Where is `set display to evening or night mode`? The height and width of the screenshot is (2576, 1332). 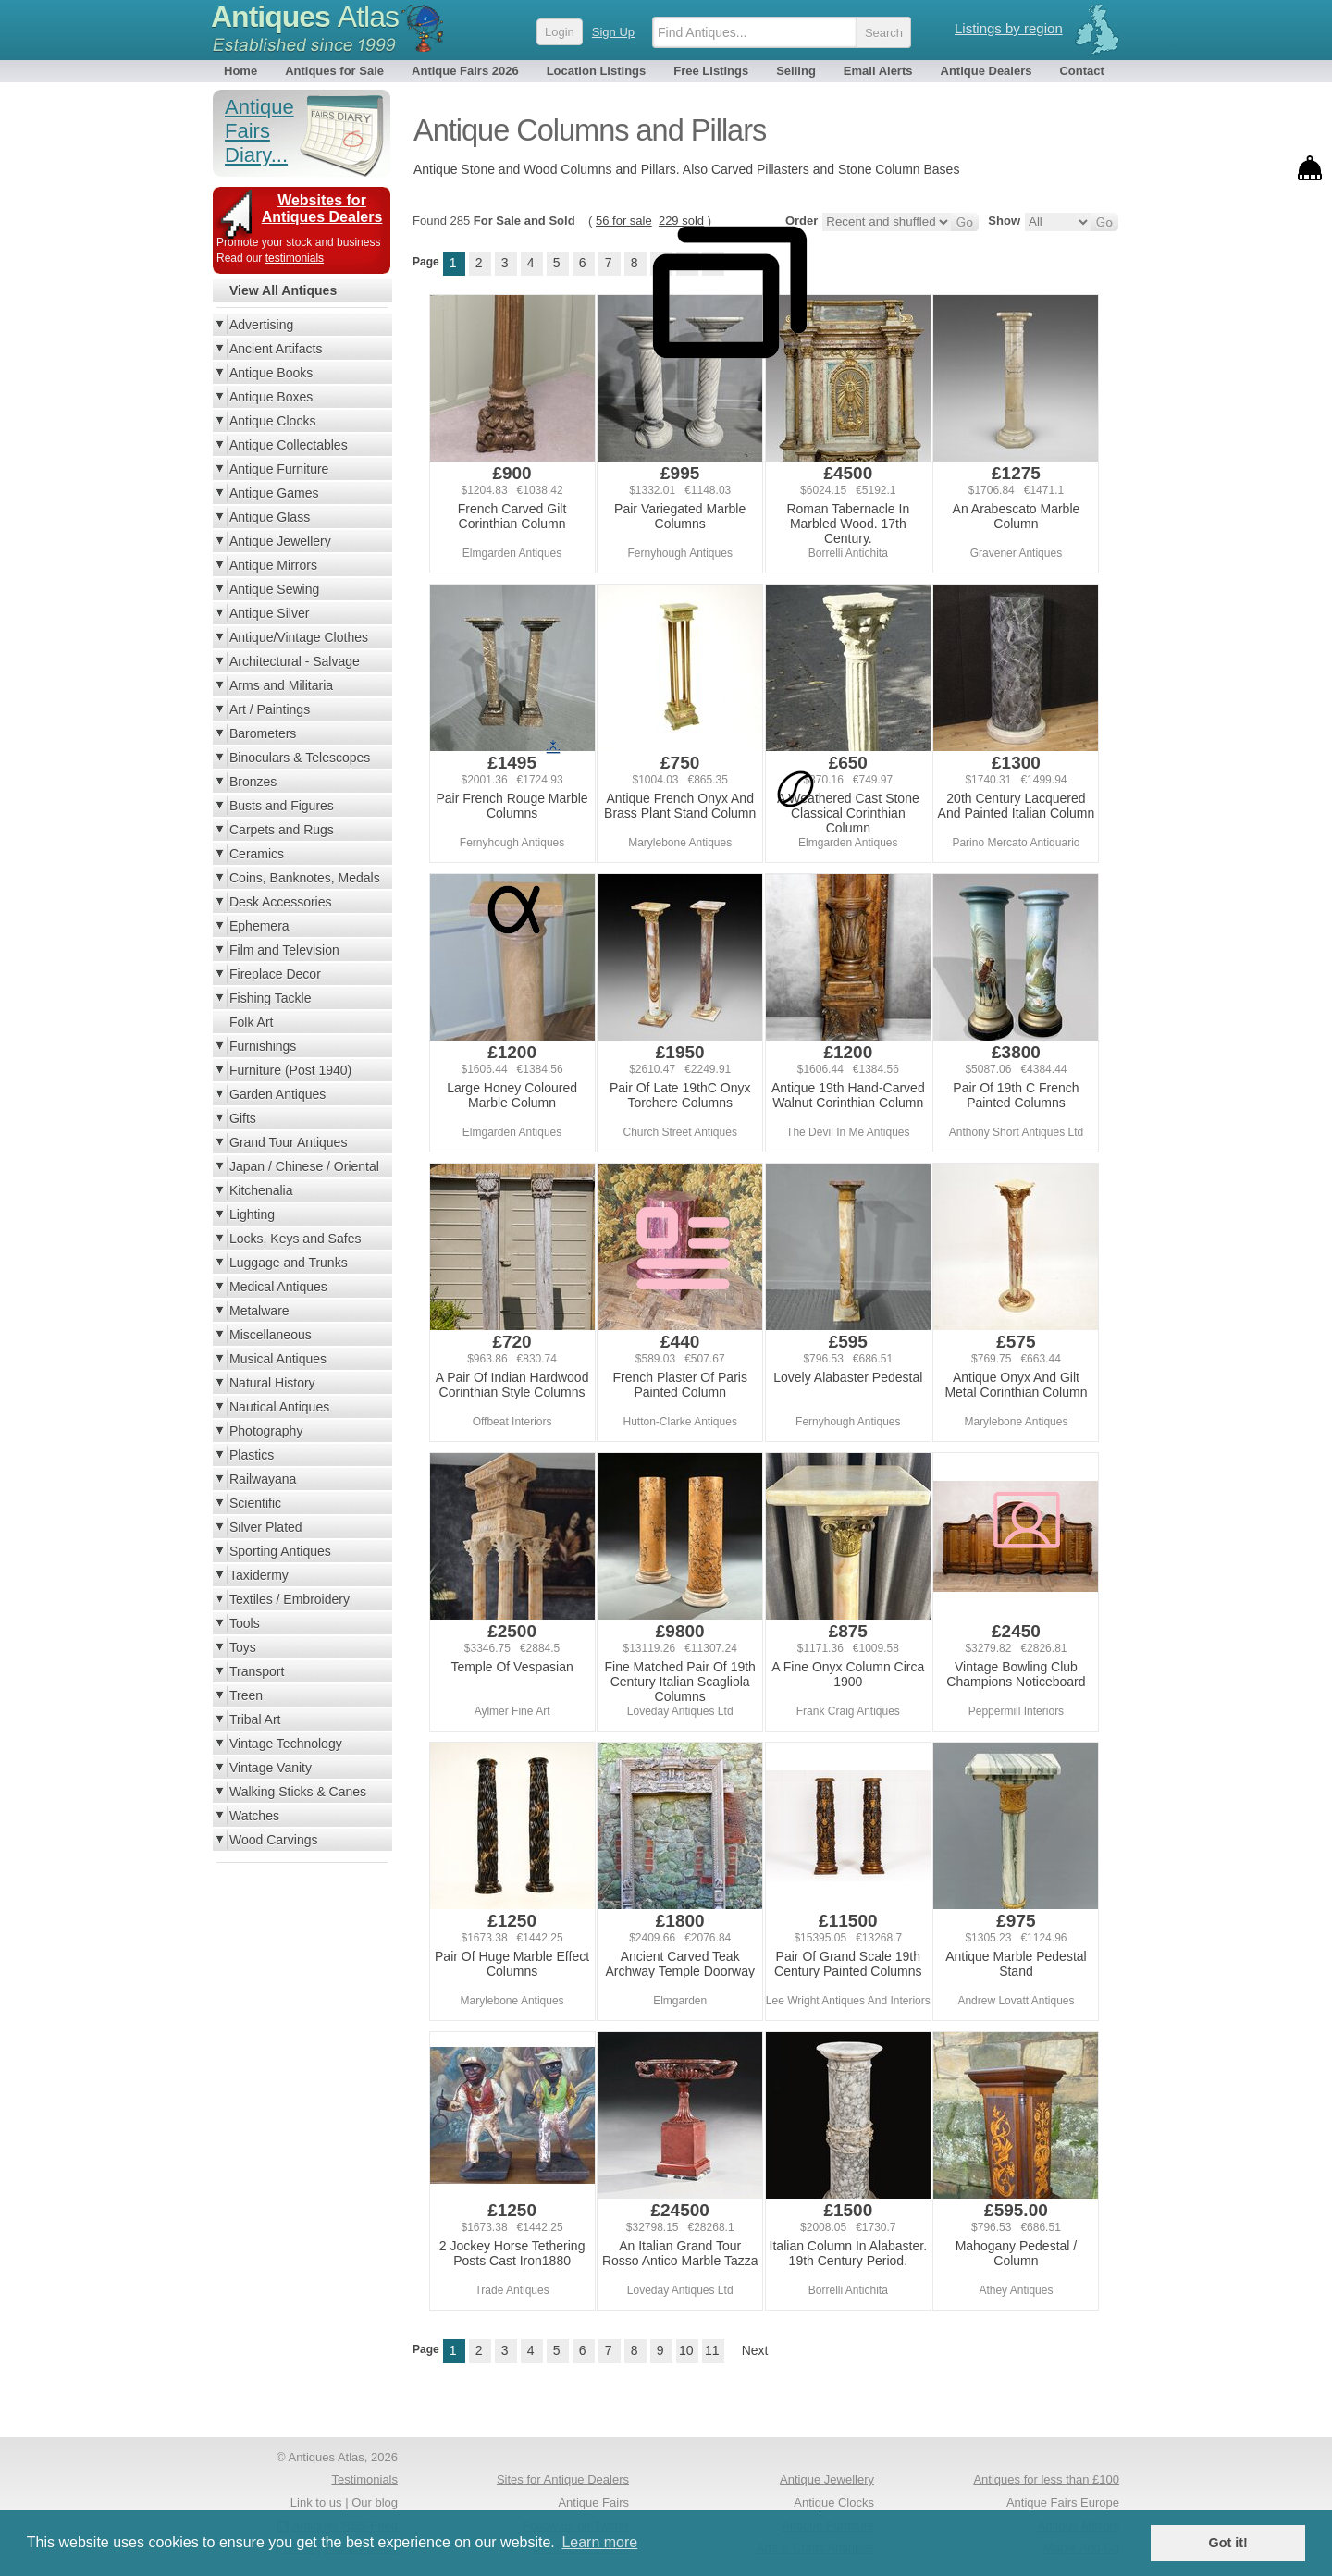
set display to evening or night mode is located at coordinates (553, 746).